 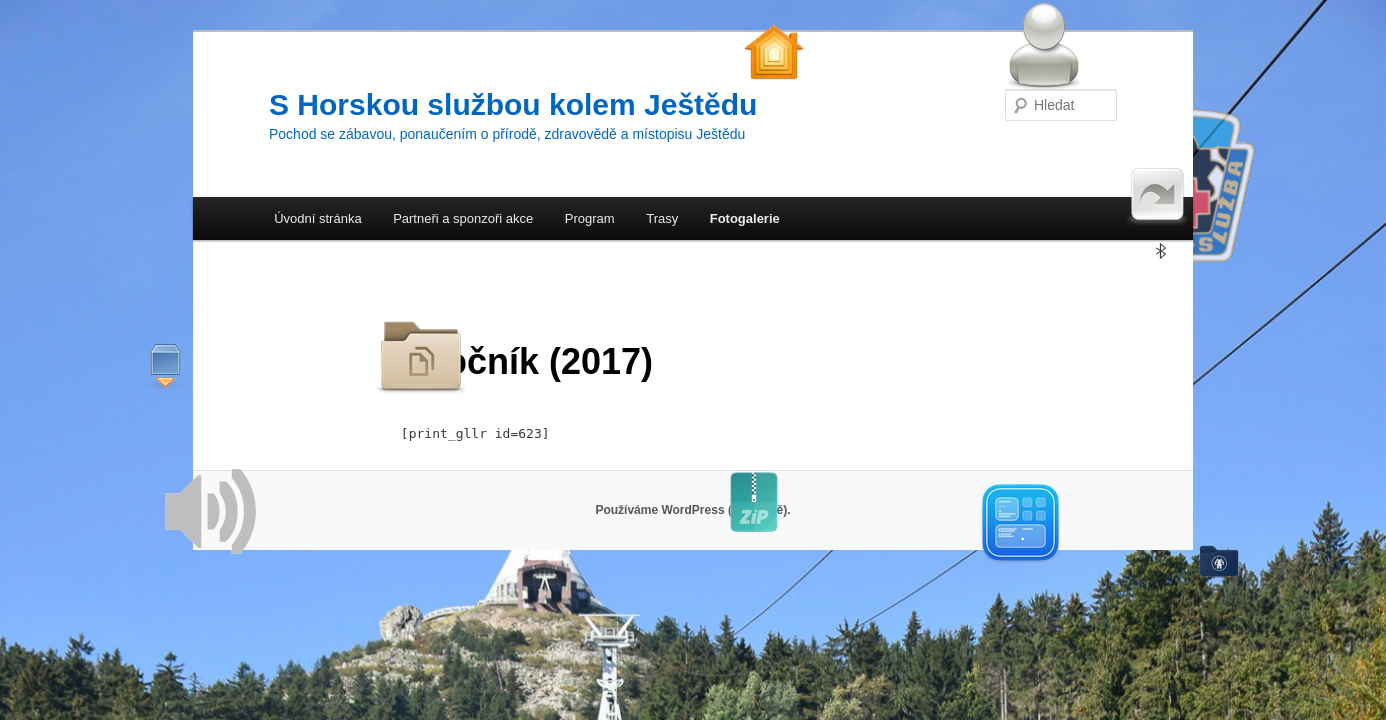 What do you see at coordinates (754, 502) in the screenshot?
I see `open a compressed zip archive` at bounding box center [754, 502].